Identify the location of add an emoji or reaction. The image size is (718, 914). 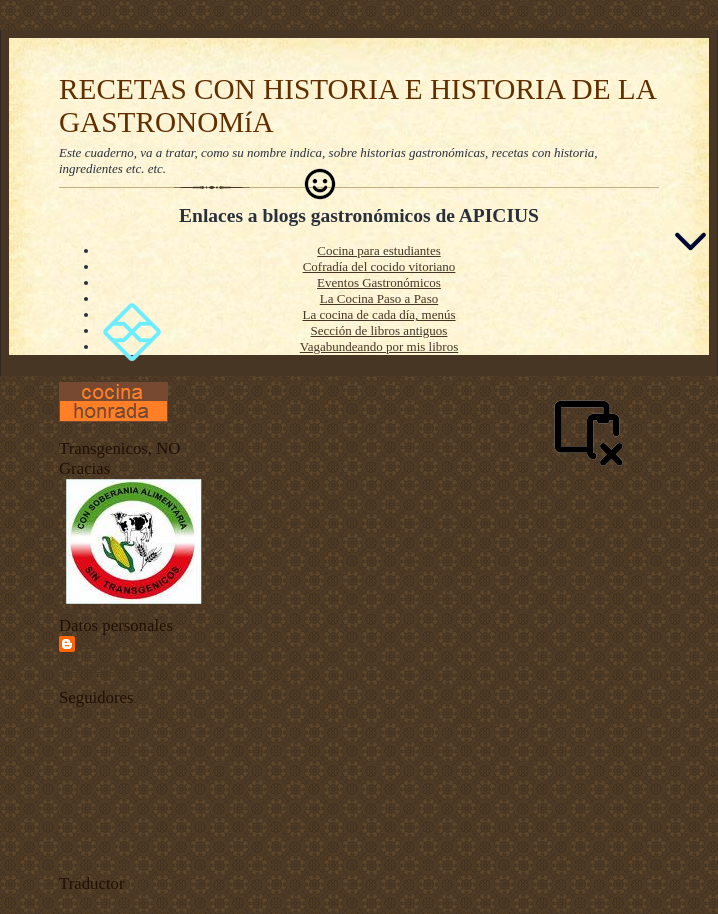
(320, 184).